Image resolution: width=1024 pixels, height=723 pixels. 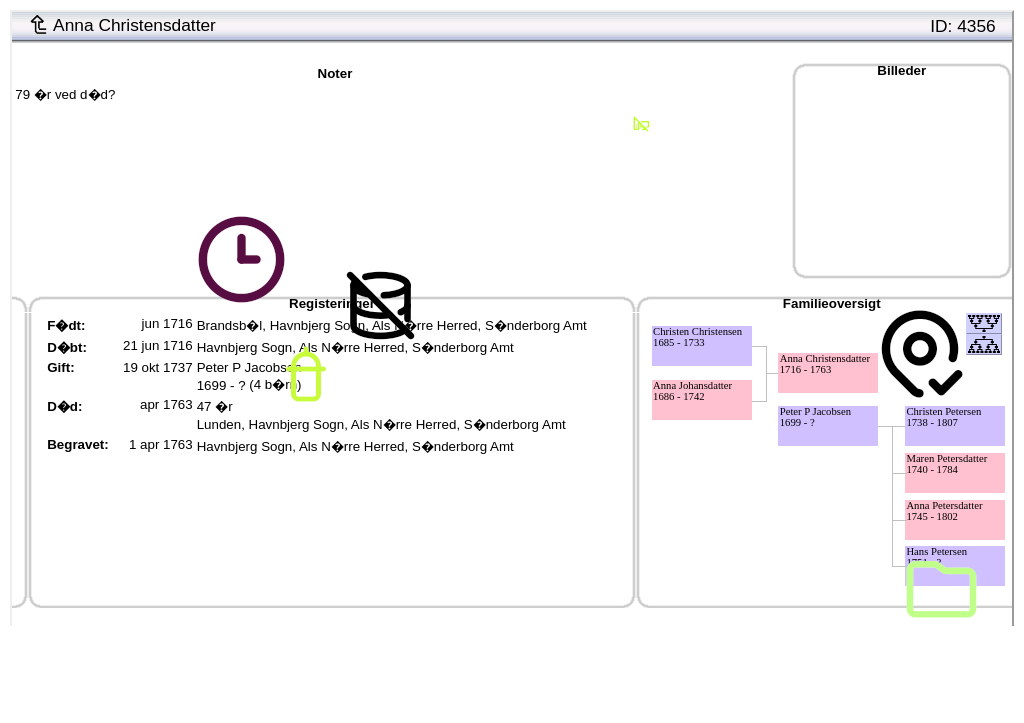 What do you see at coordinates (641, 124) in the screenshot?
I see `indicates desktop computer is offline or disconnected` at bounding box center [641, 124].